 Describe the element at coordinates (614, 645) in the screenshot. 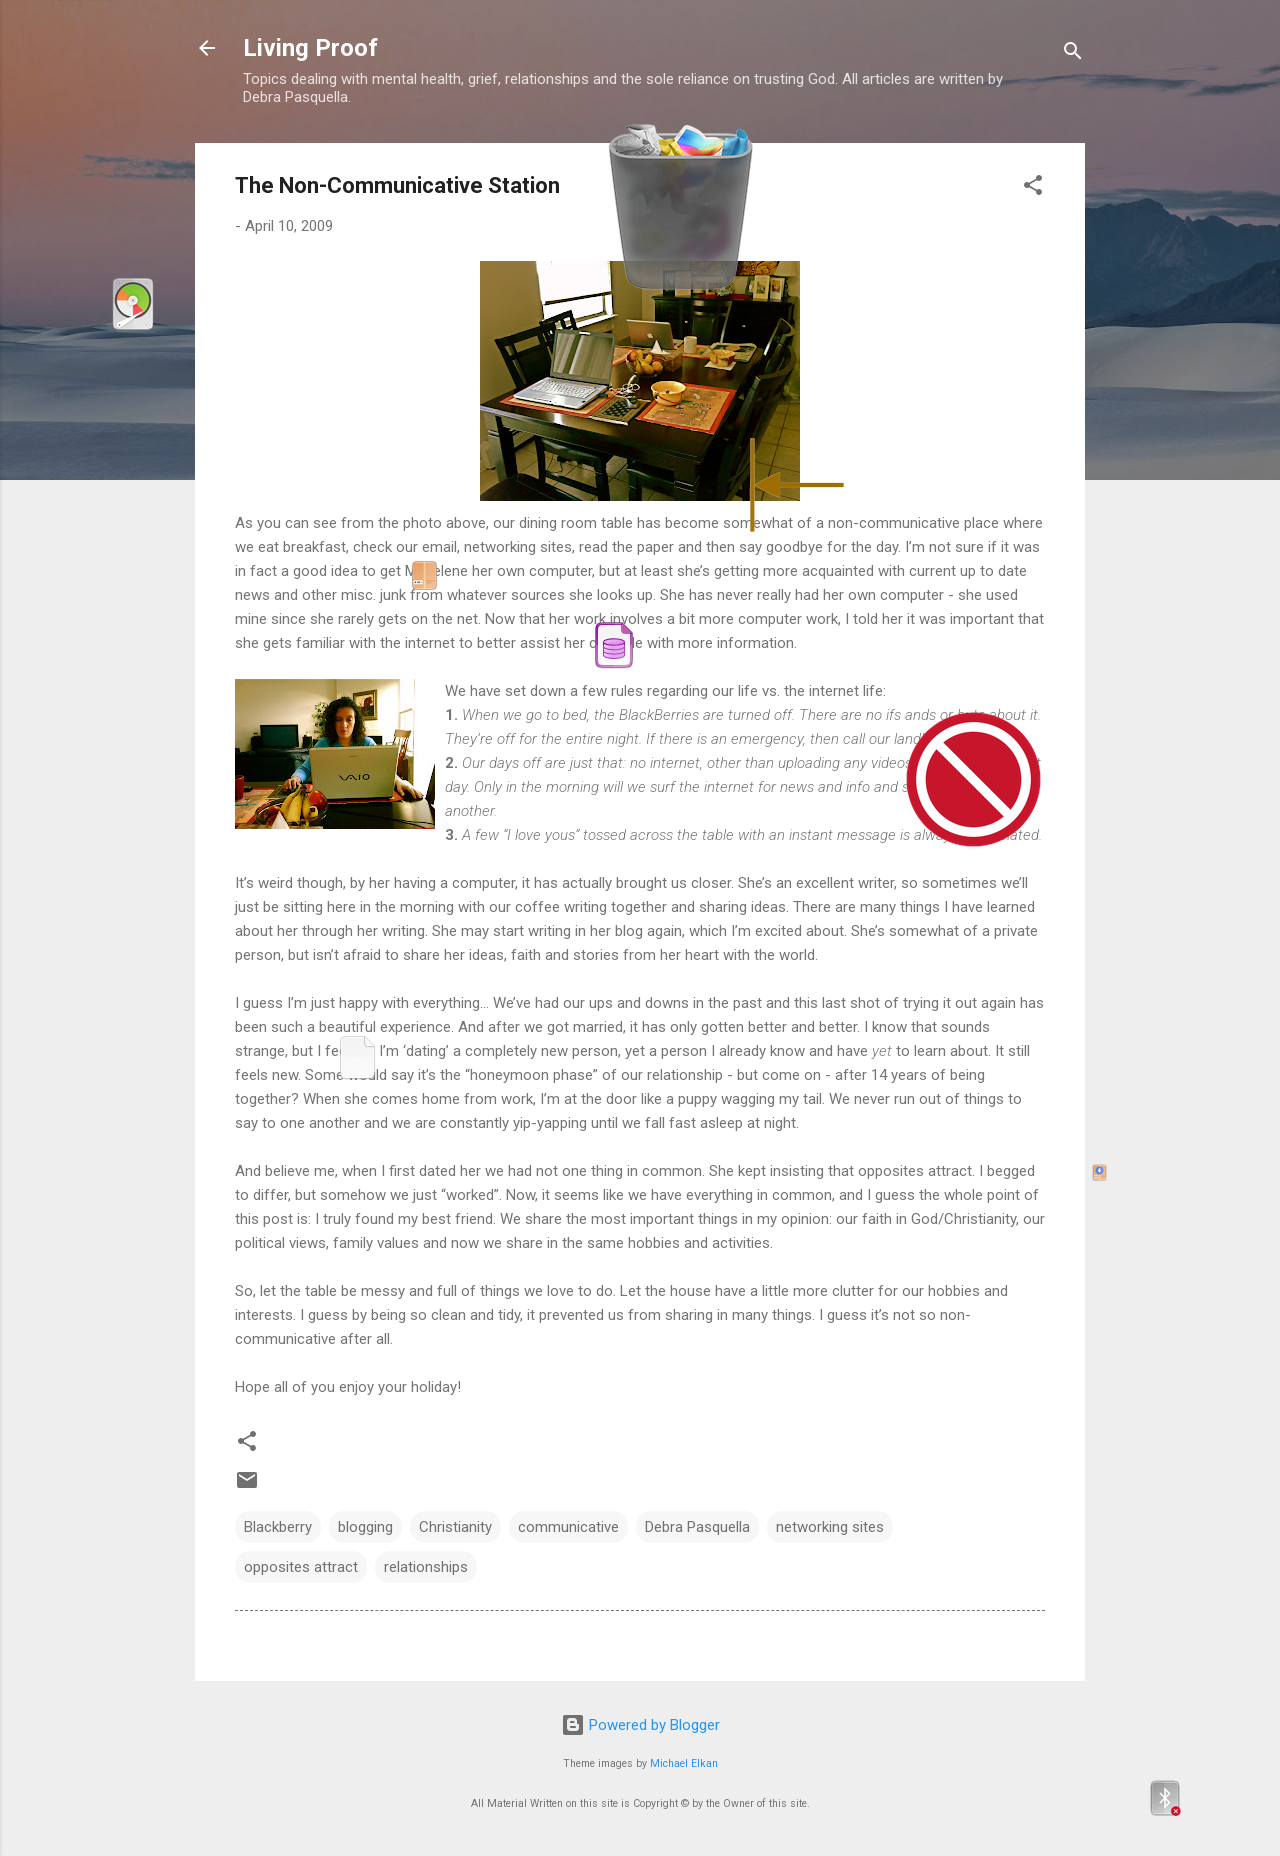

I see `libreoffice base database template file` at that location.